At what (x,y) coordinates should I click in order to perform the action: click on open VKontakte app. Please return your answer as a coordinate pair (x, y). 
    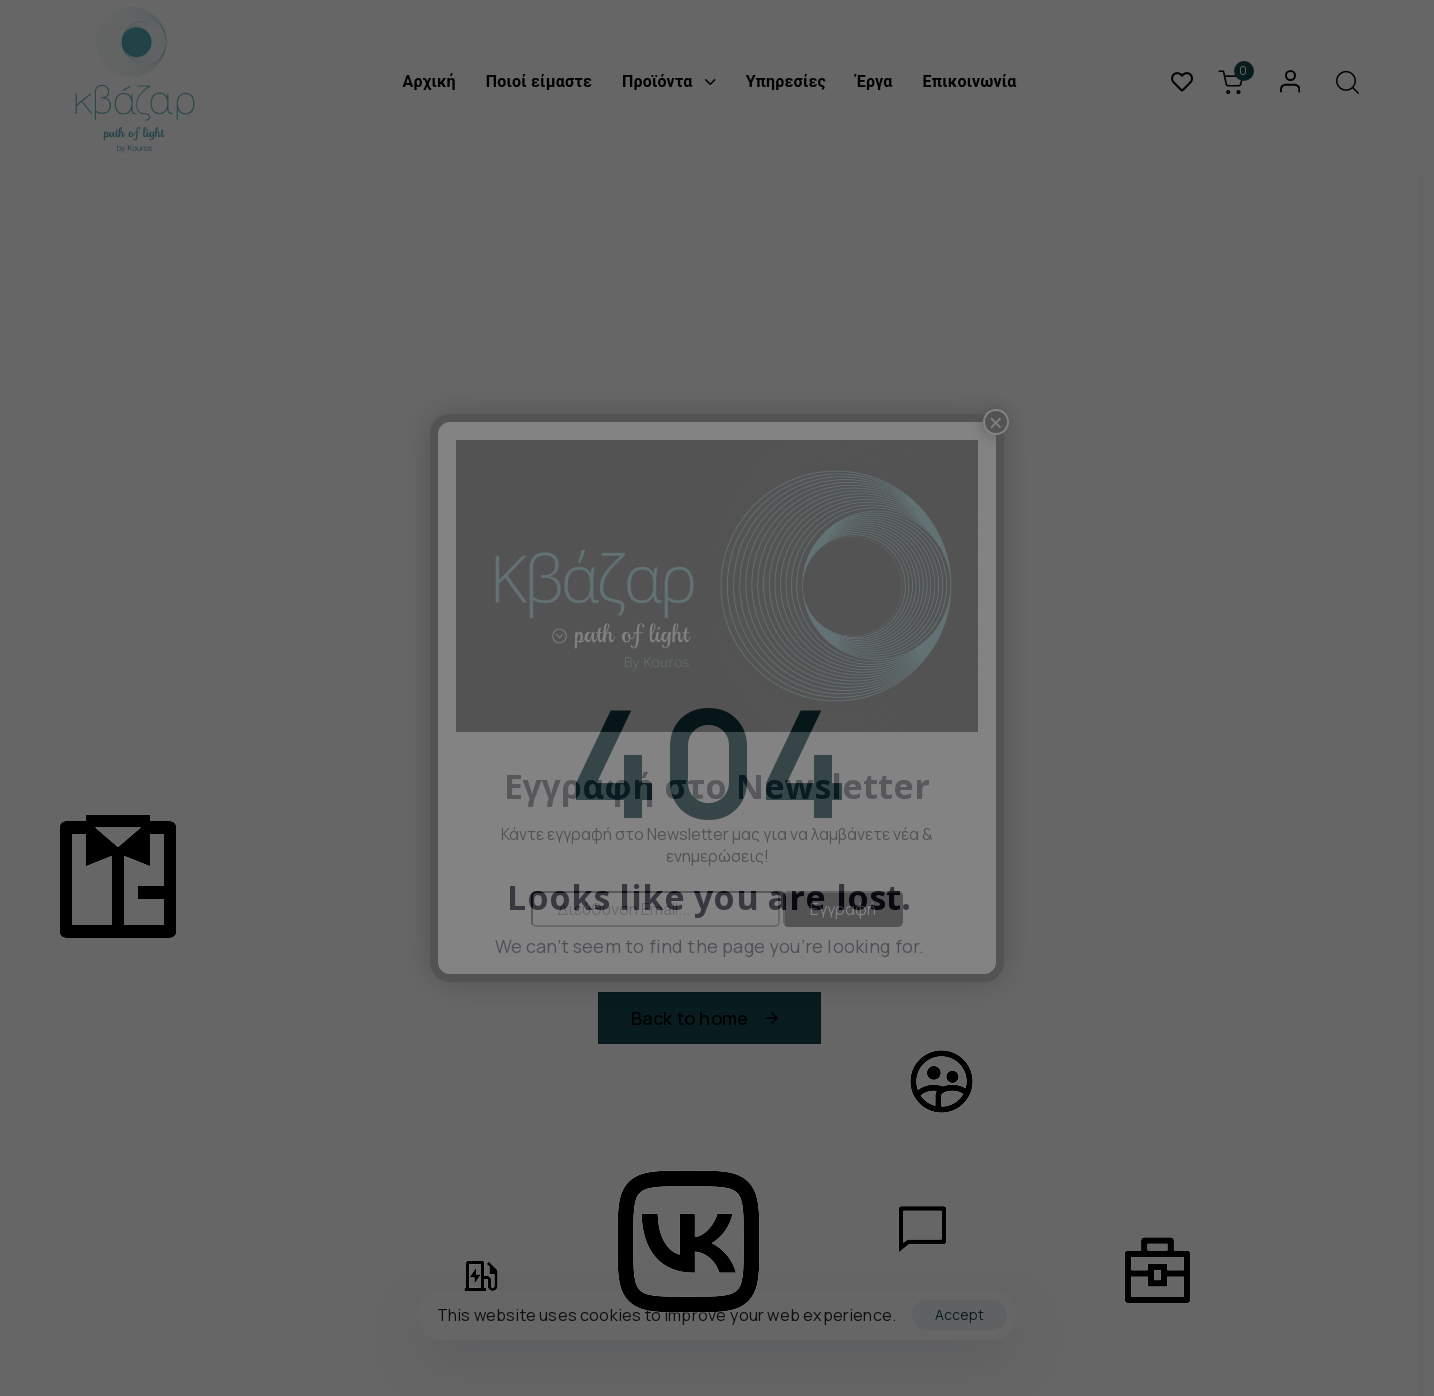
    Looking at the image, I should click on (688, 1241).